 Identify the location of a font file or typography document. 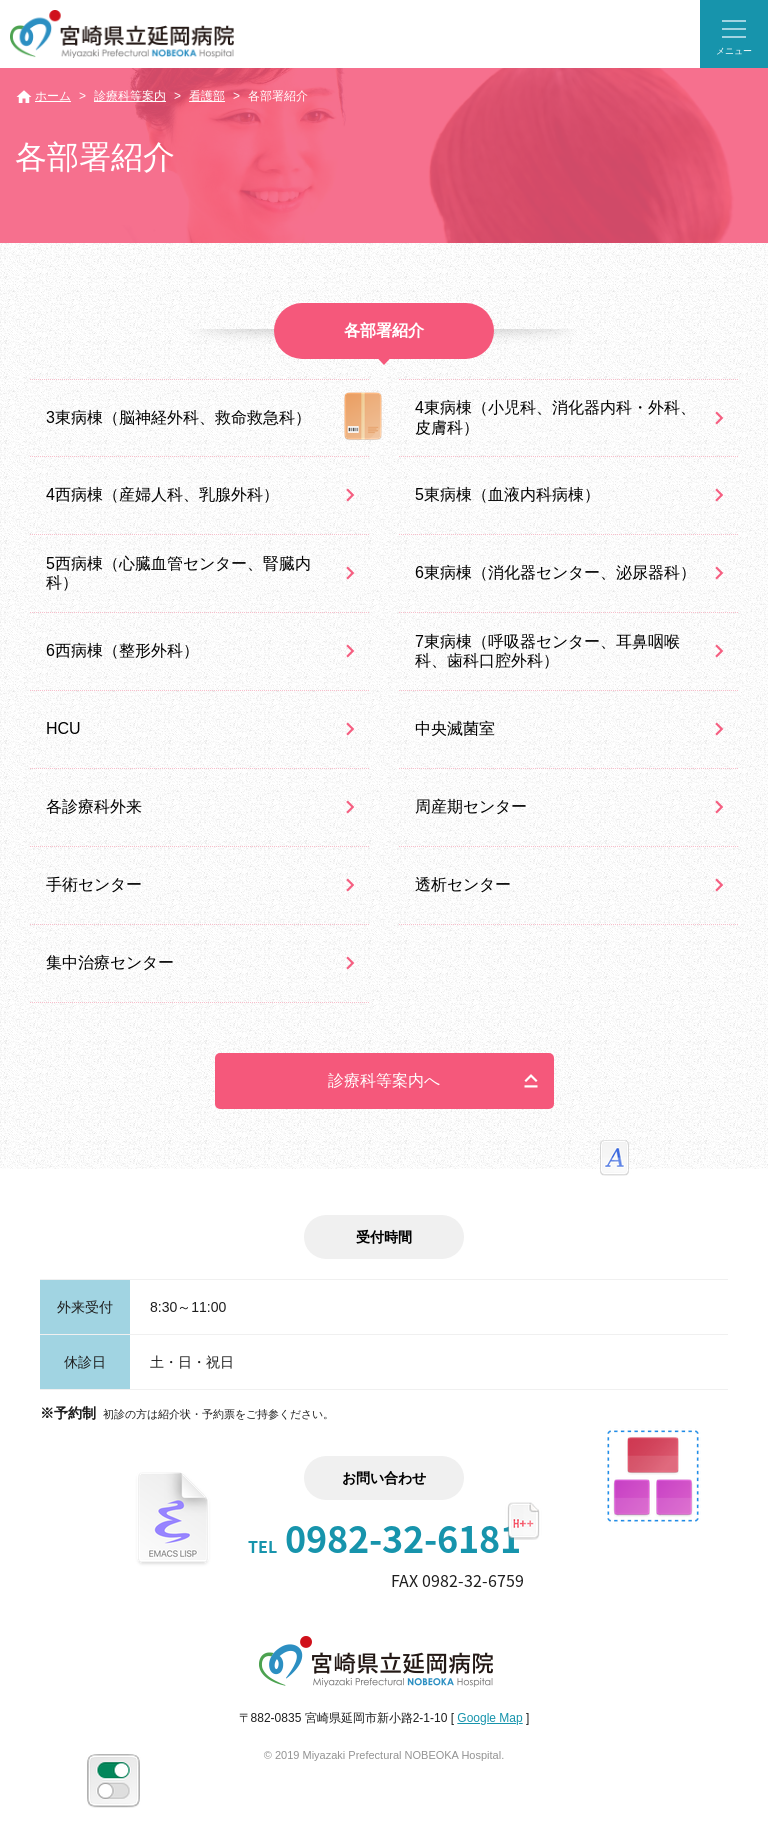
(614, 1157).